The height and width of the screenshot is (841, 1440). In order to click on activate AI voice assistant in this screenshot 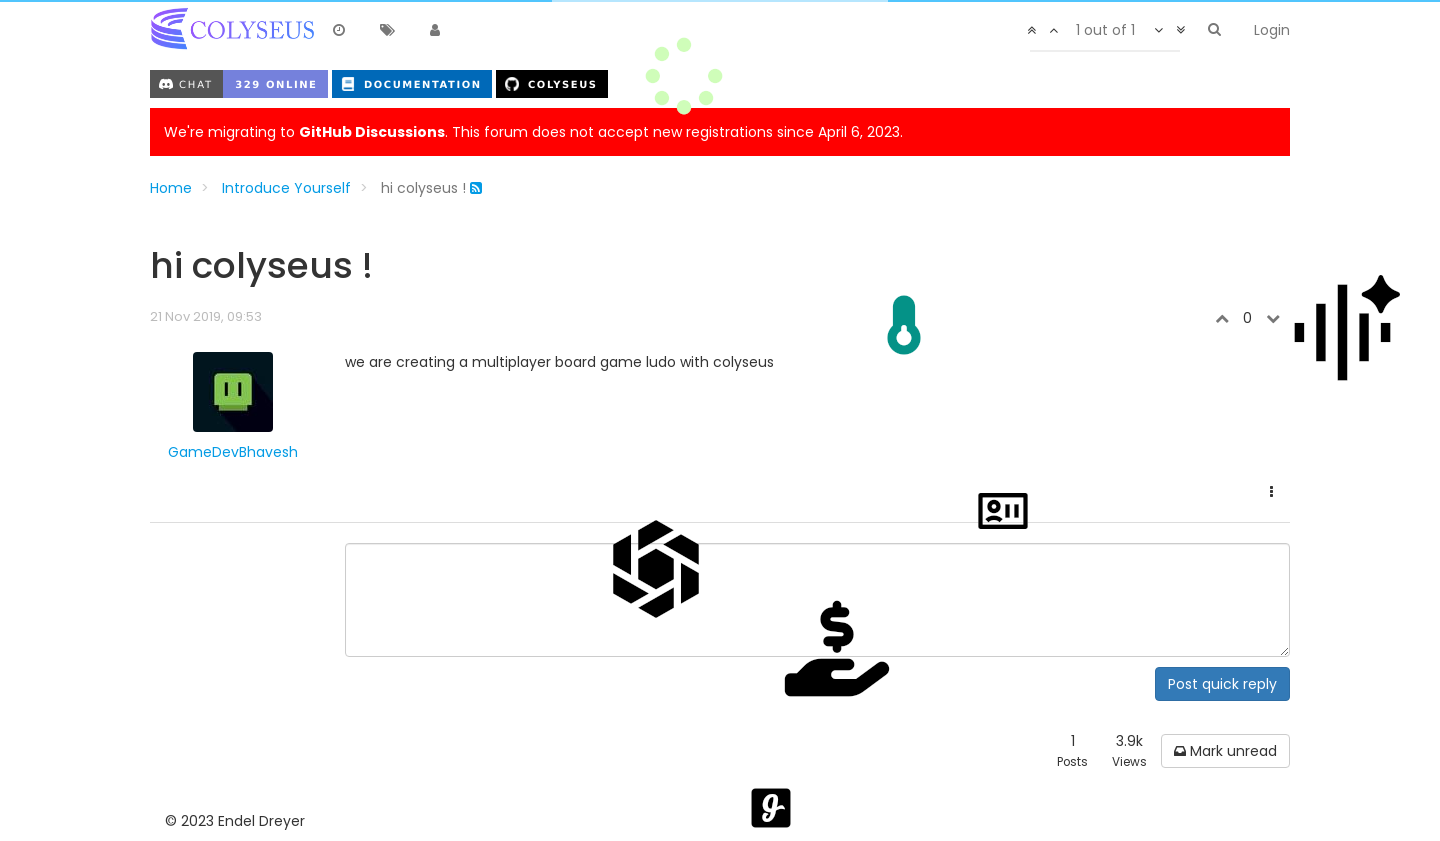, I will do `click(1342, 332)`.